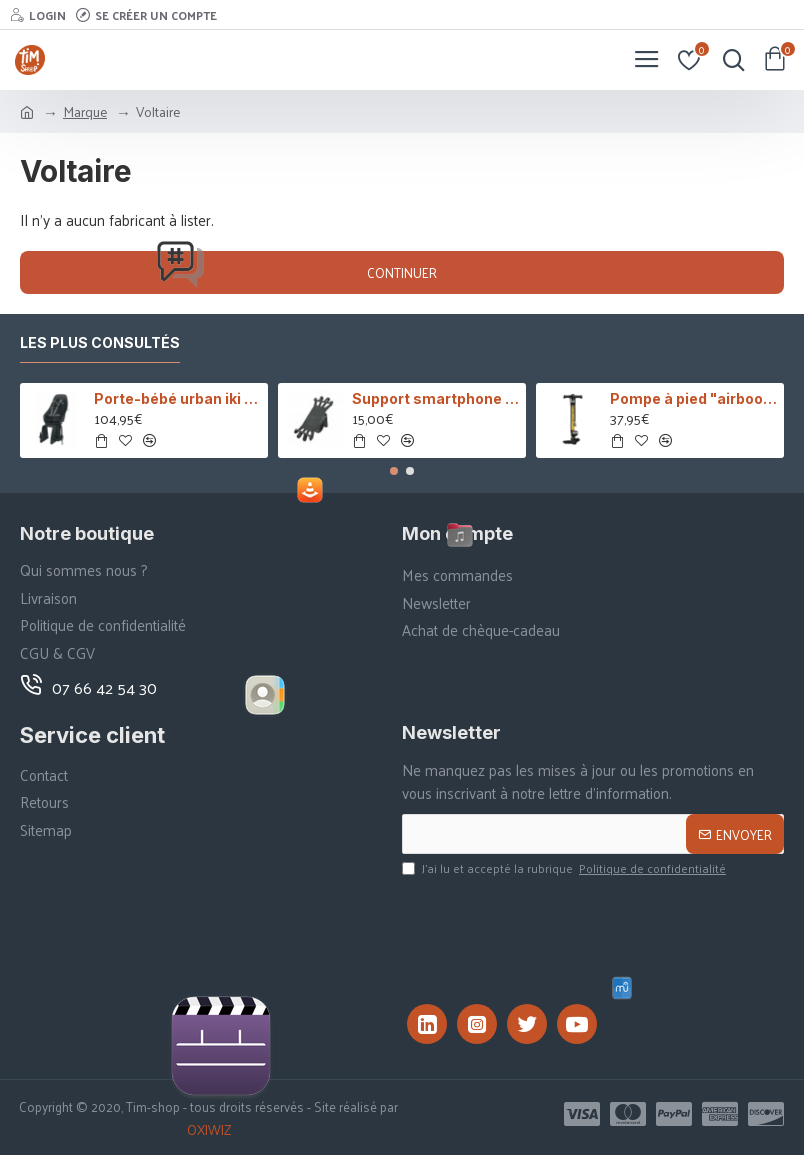 Image resolution: width=804 pixels, height=1155 pixels. What do you see at coordinates (310, 490) in the screenshot?
I see `open VLC media player` at bounding box center [310, 490].